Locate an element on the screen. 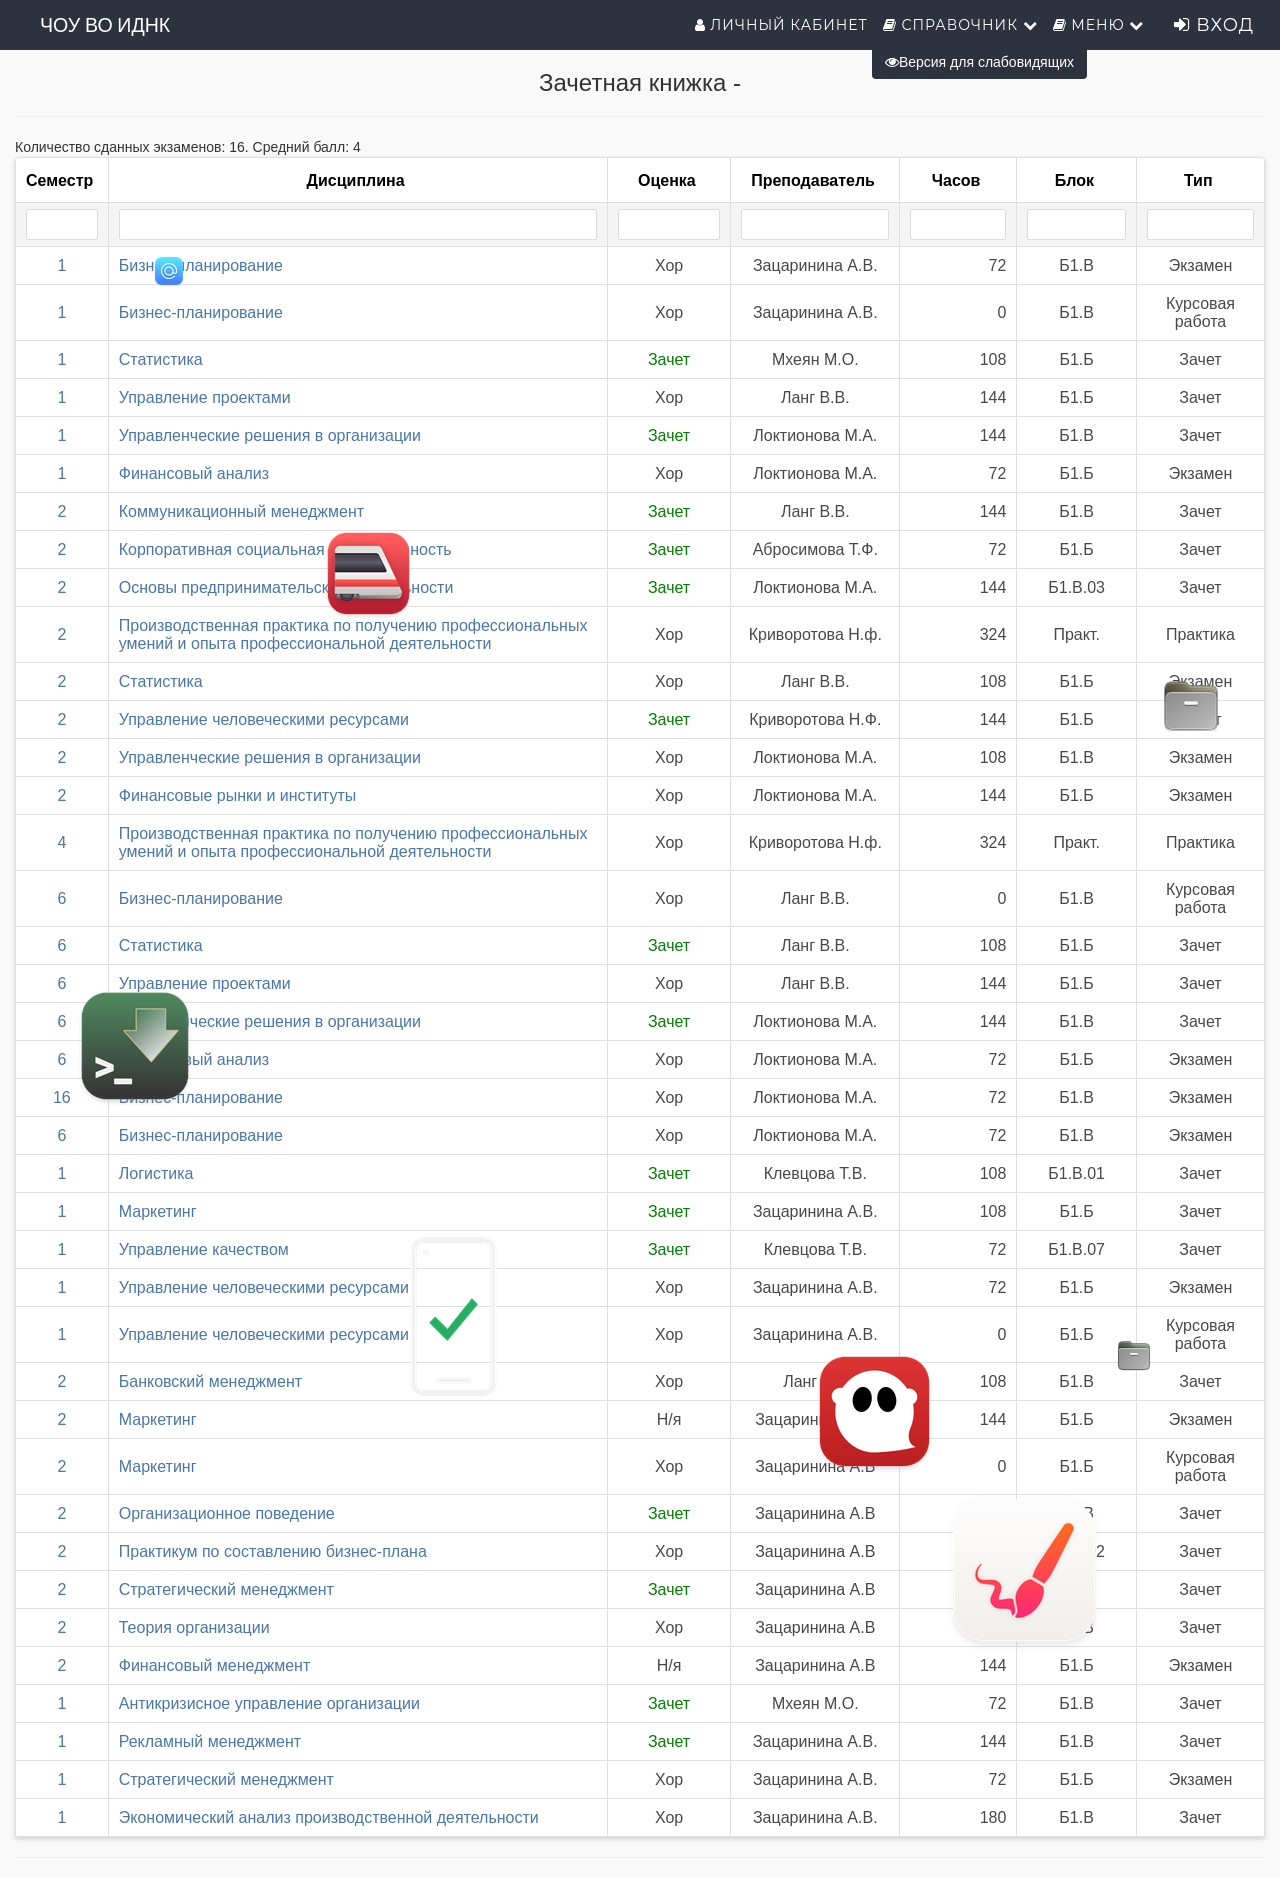 The image size is (1280, 1878). open the DieBahn train travel app is located at coordinates (368, 573).